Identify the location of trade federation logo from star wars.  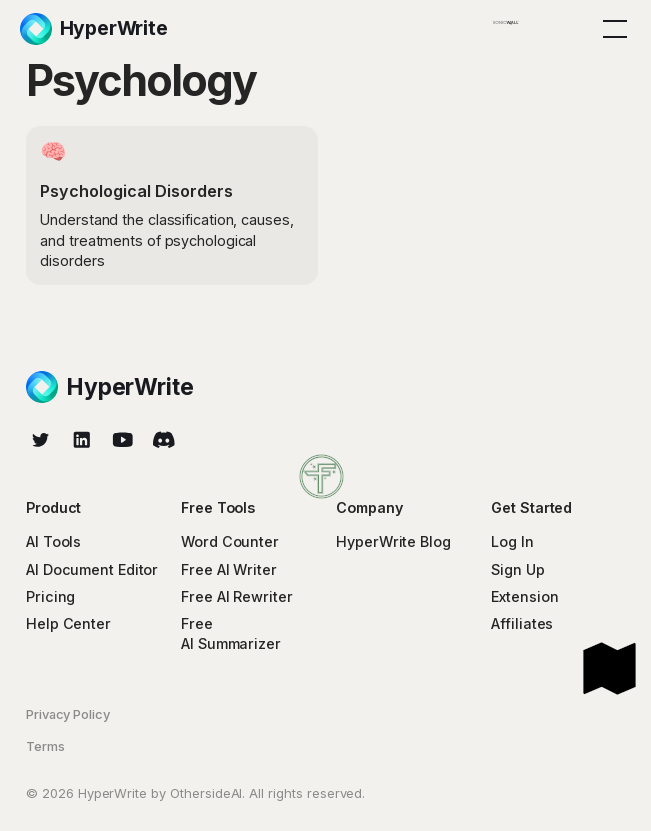
(321, 476).